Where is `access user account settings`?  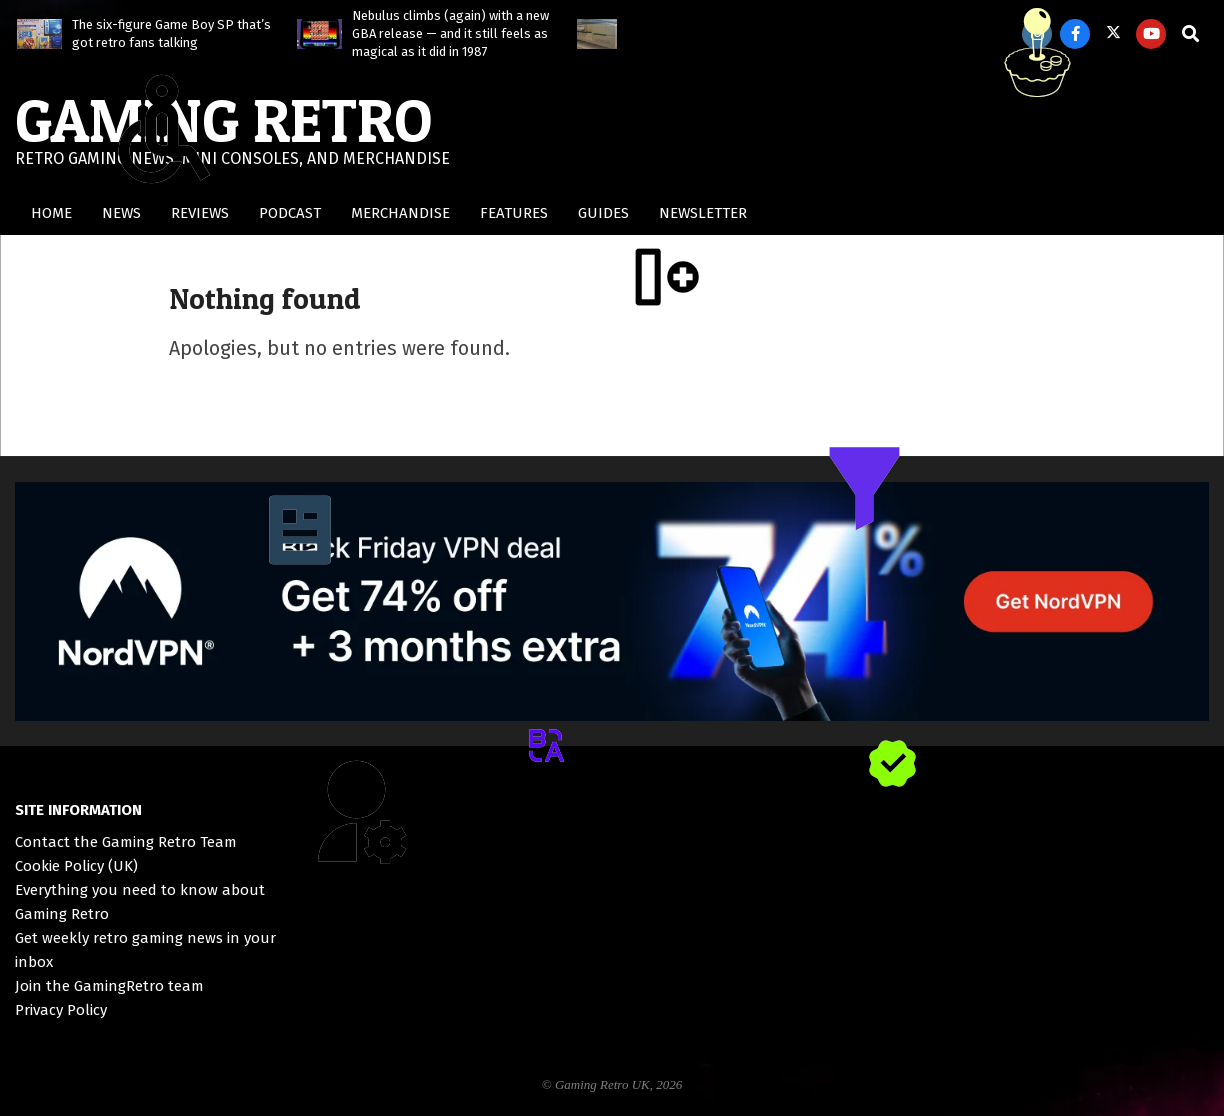 access user account settings is located at coordinates (356, 813).